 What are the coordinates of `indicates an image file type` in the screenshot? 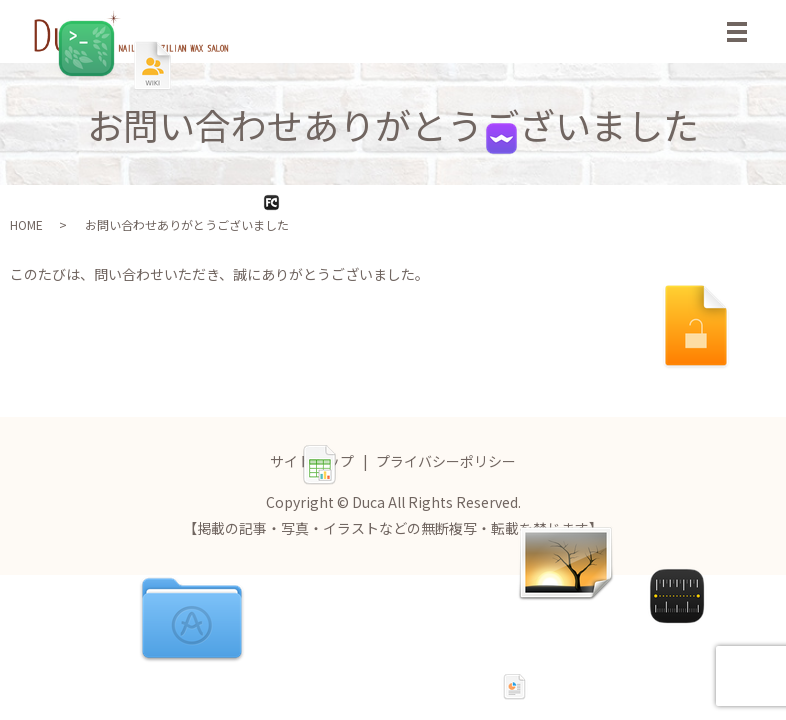 It's located at (566, 565).